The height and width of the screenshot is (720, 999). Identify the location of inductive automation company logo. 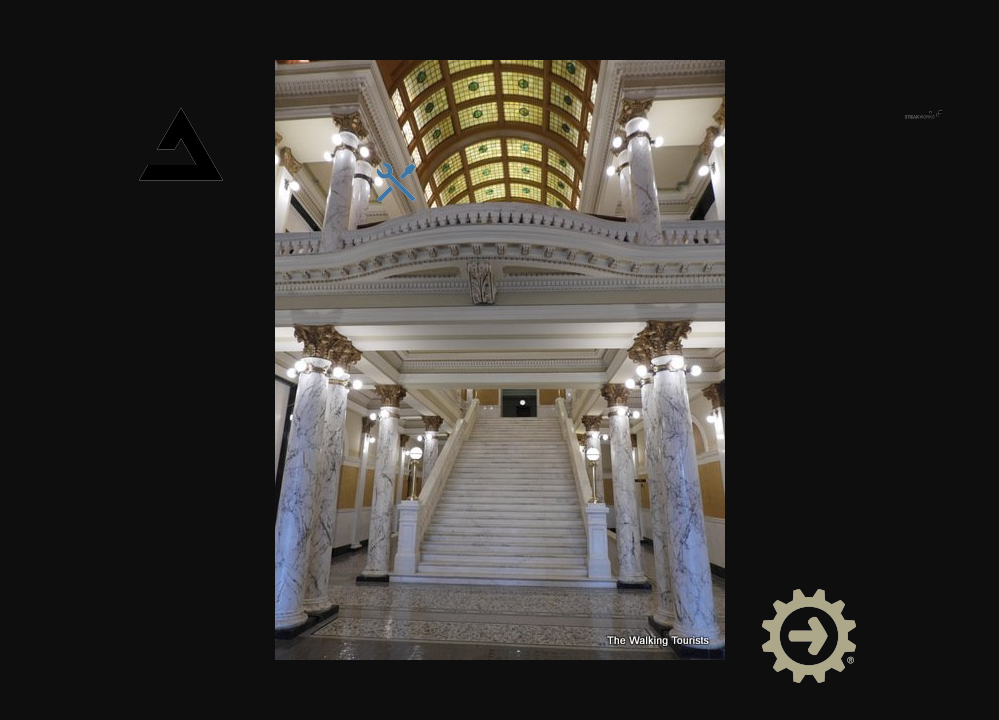
(809, 636).